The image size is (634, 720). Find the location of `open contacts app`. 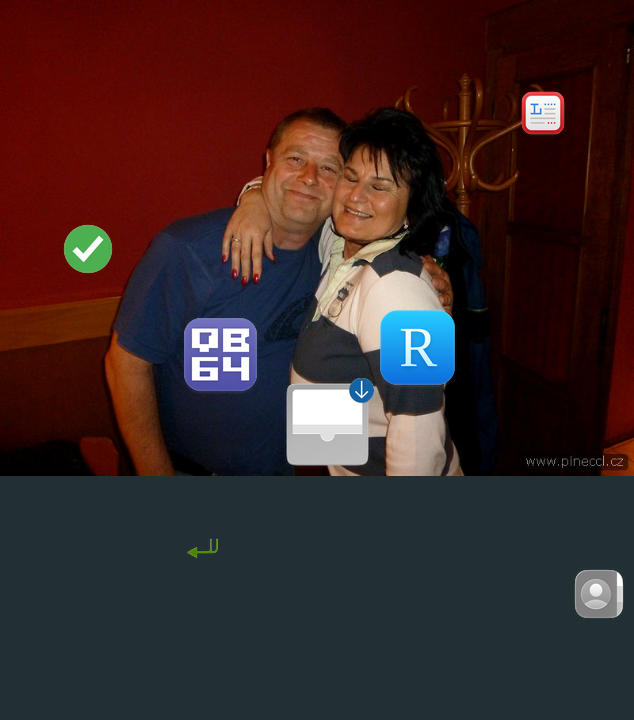

open contacts app is located at coordinates (599, 594).